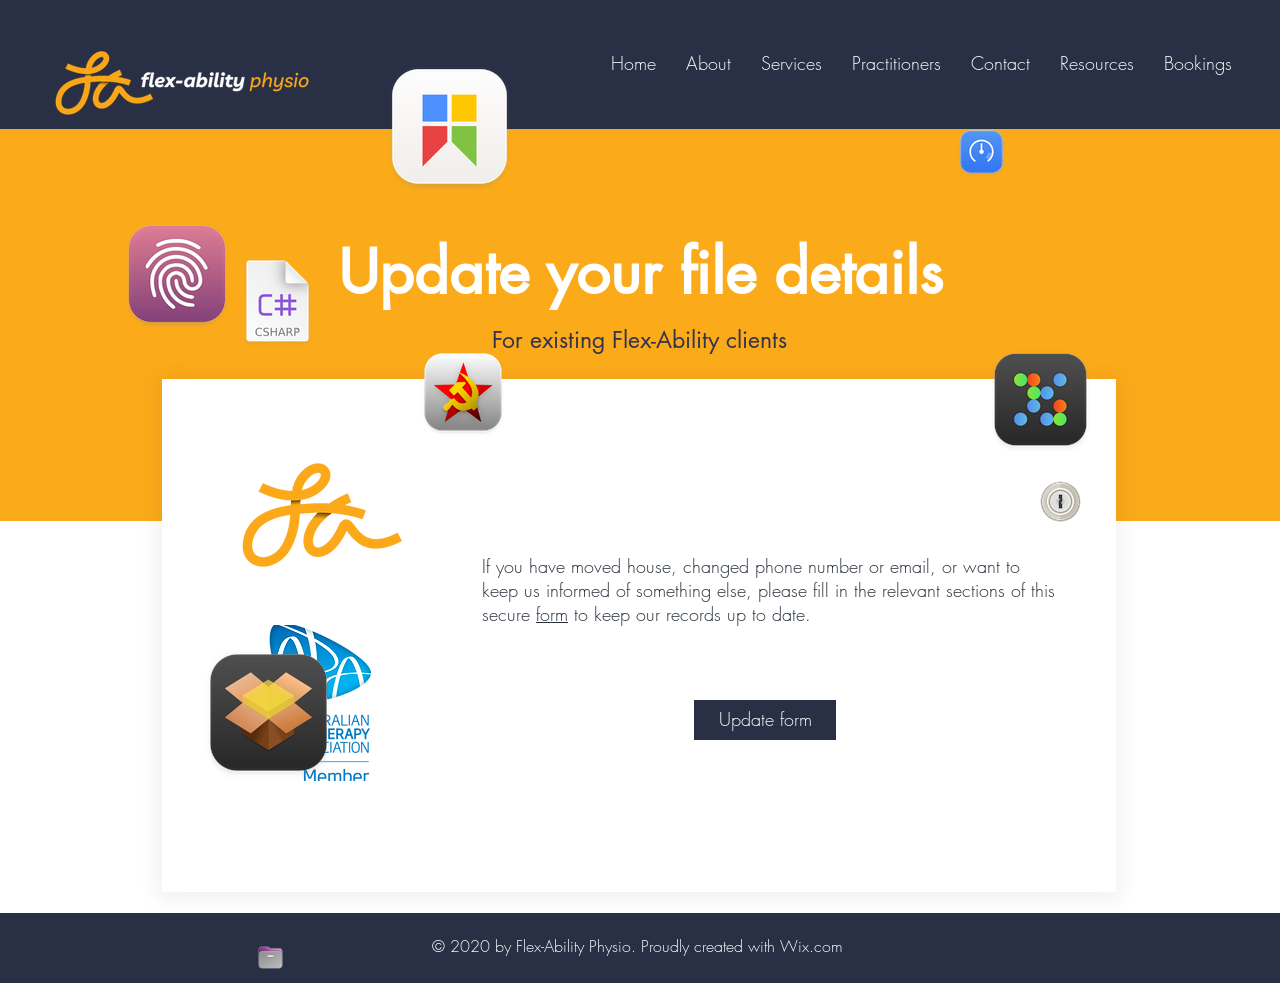 This screenshot has height=983, width=1280. Describe the element at coordinates (277, 302) in the screenshot. I see `a C# source code file` at that location.